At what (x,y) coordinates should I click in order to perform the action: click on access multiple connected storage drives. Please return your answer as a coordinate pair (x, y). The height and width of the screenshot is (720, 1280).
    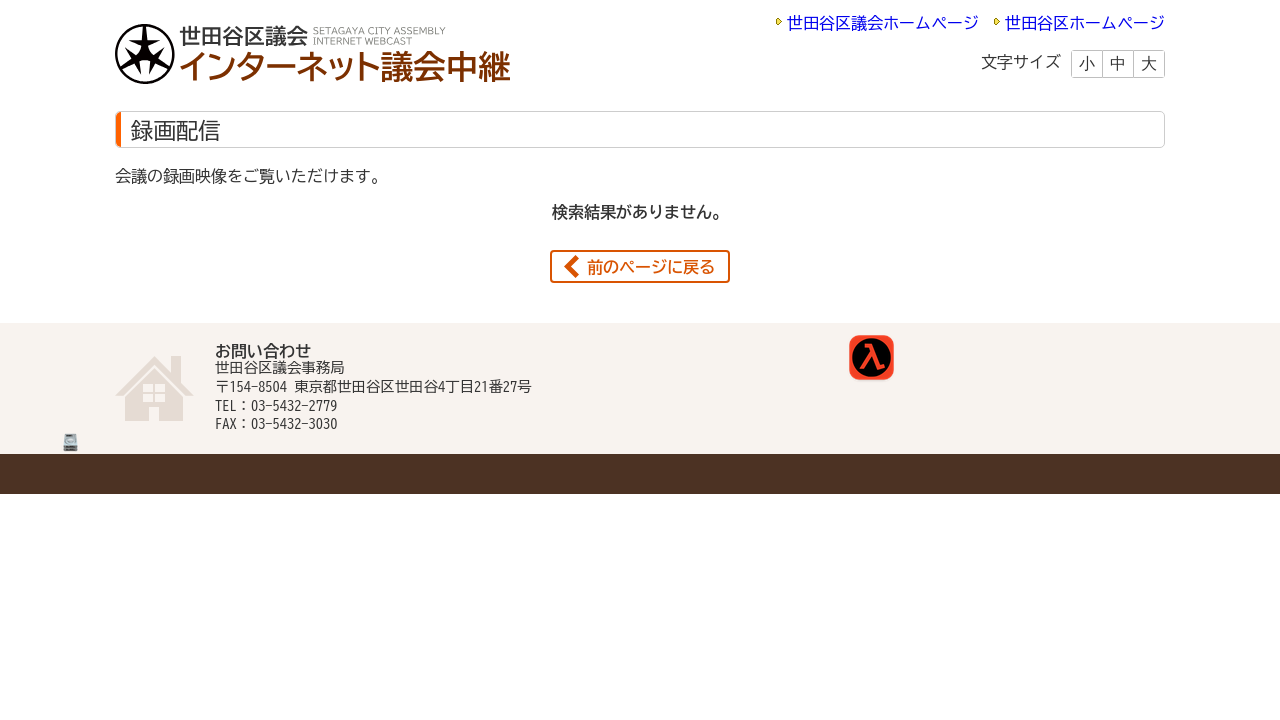
    Looking at the image, I should click on (70, 442).